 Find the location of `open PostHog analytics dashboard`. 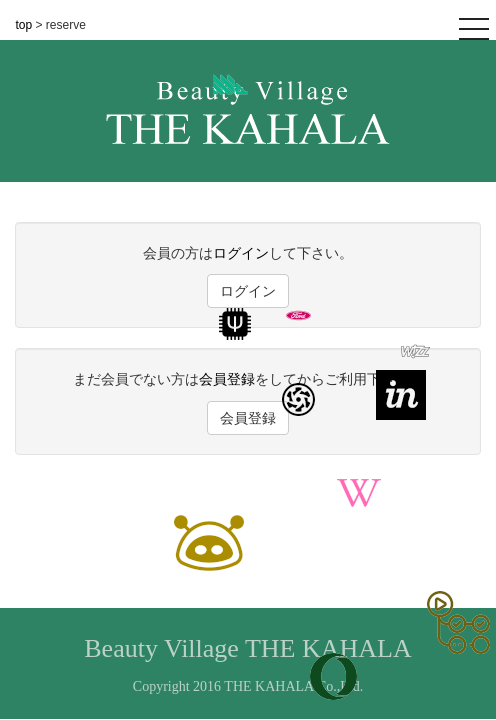

open PostHog analytics dashboard is located at coordinates (230, 84).